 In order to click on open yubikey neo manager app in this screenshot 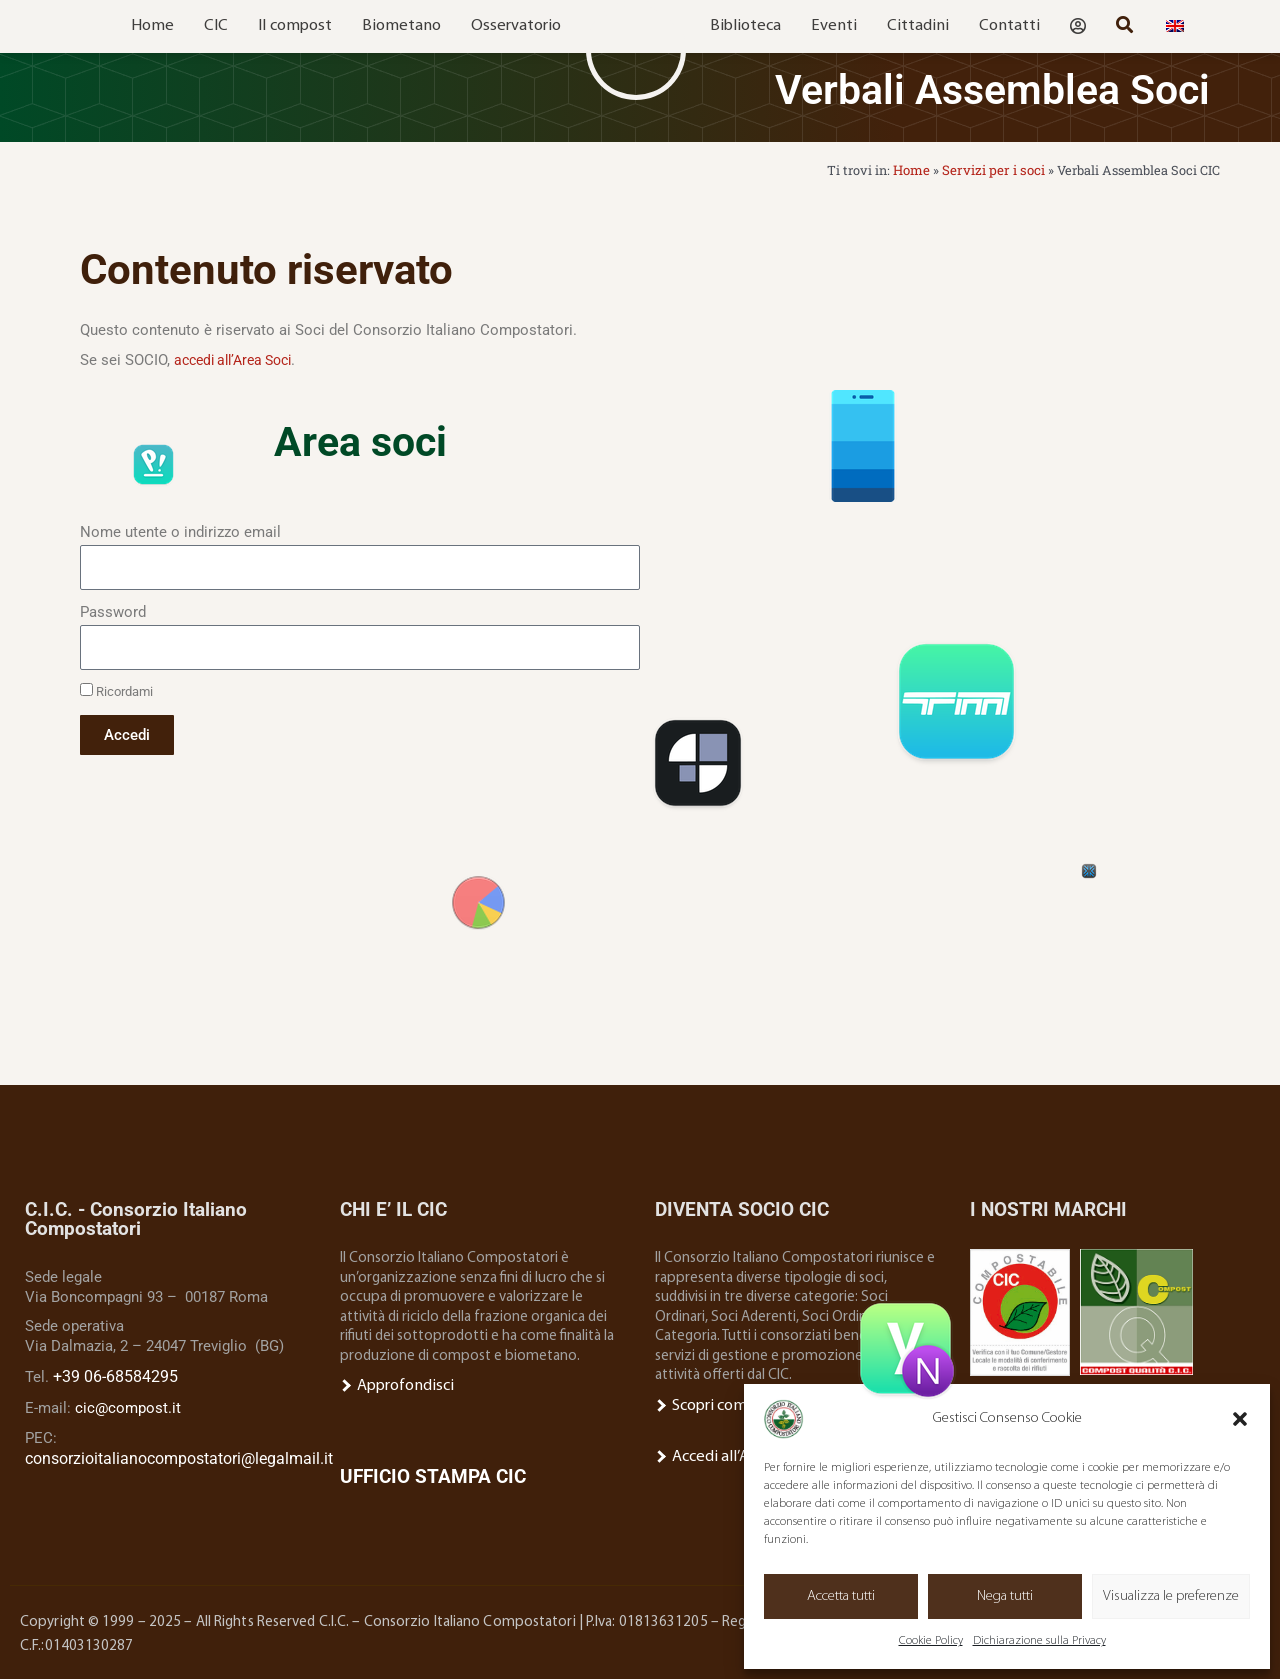, I will do `click(905, 1348)`.